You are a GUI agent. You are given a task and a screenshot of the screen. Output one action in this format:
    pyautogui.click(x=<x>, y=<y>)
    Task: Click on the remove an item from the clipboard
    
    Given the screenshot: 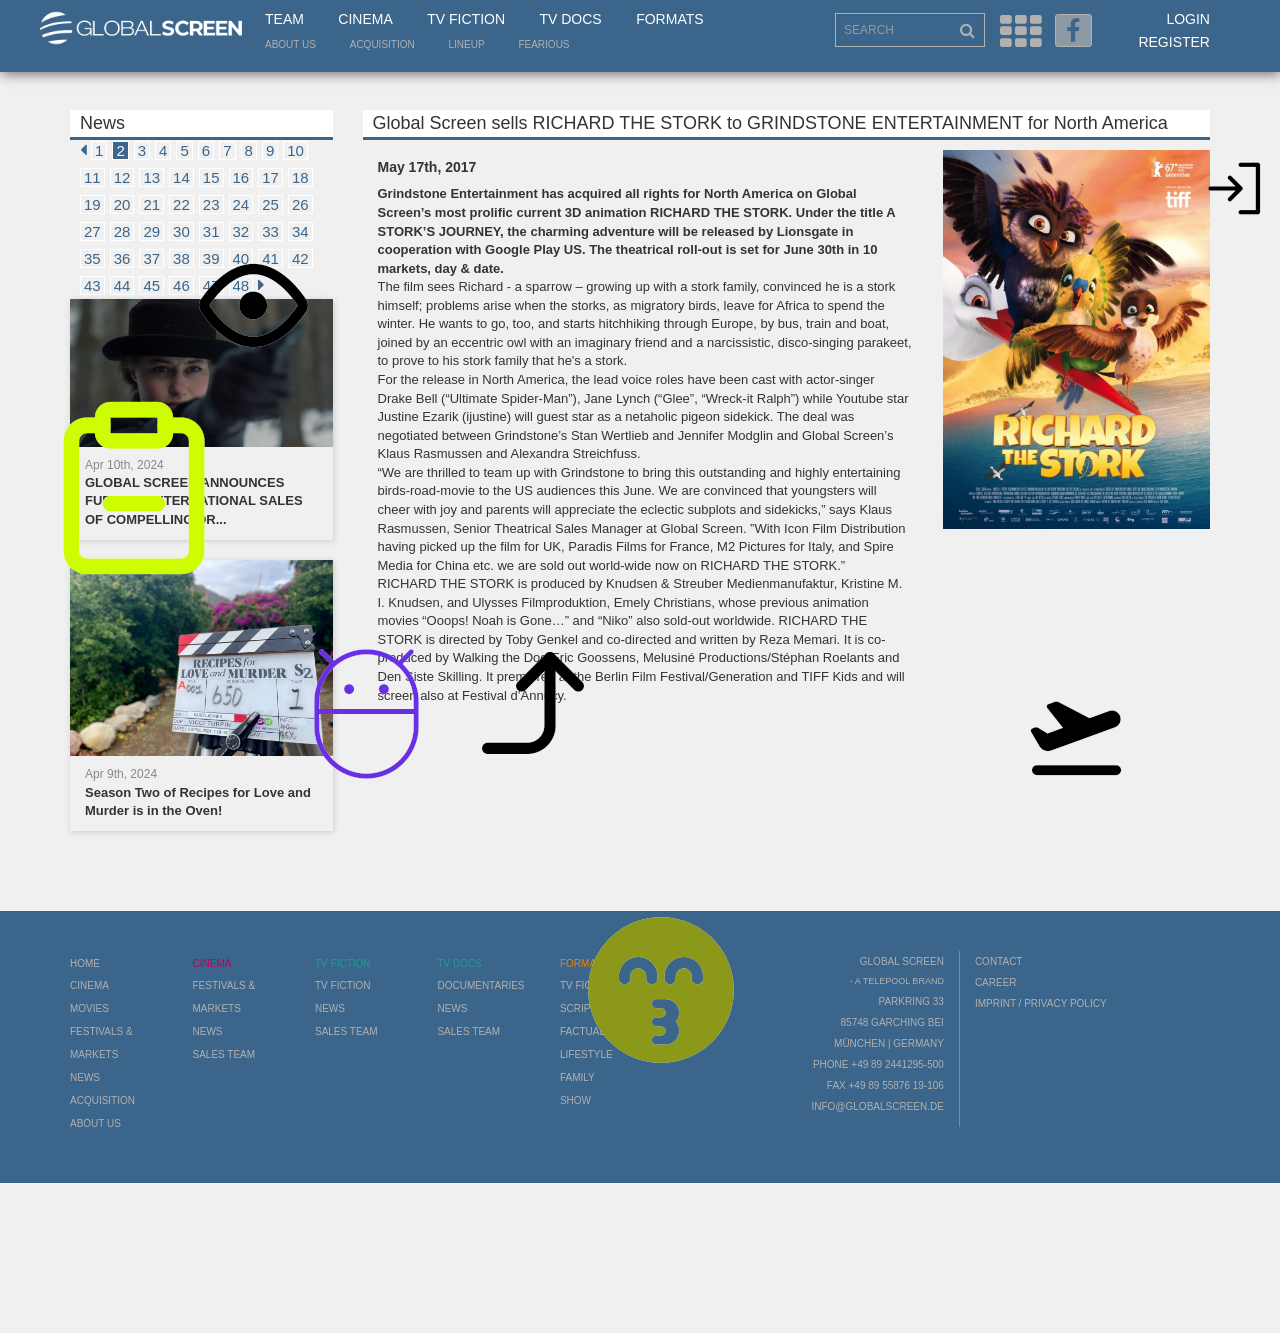 What is the action you would take?
    pyautogui.click(x=134, y=488)
    